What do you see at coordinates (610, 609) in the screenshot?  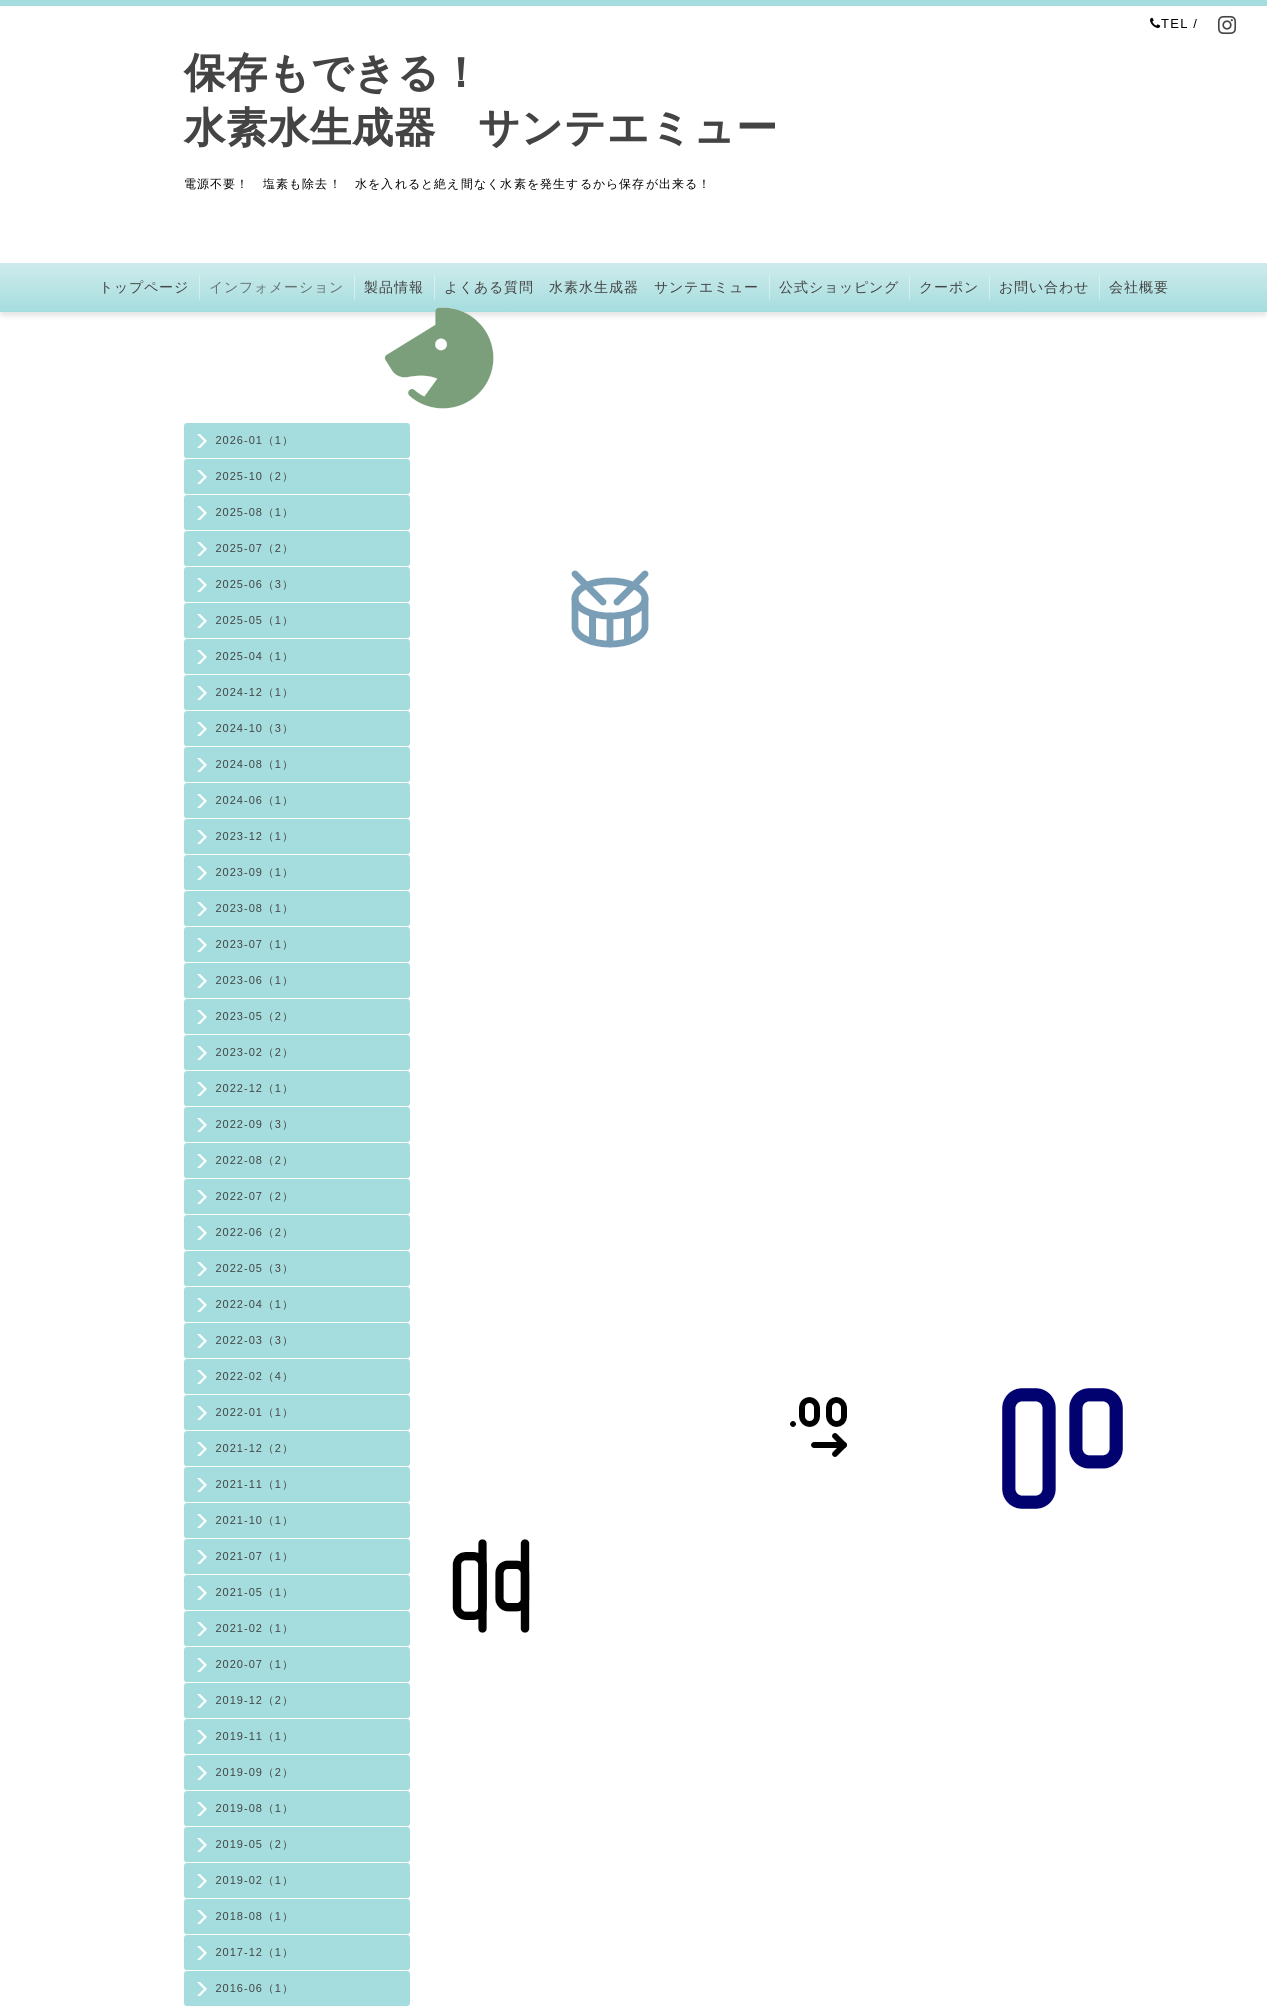 I see `access music or audio tools` at bounding box center [610, 609].